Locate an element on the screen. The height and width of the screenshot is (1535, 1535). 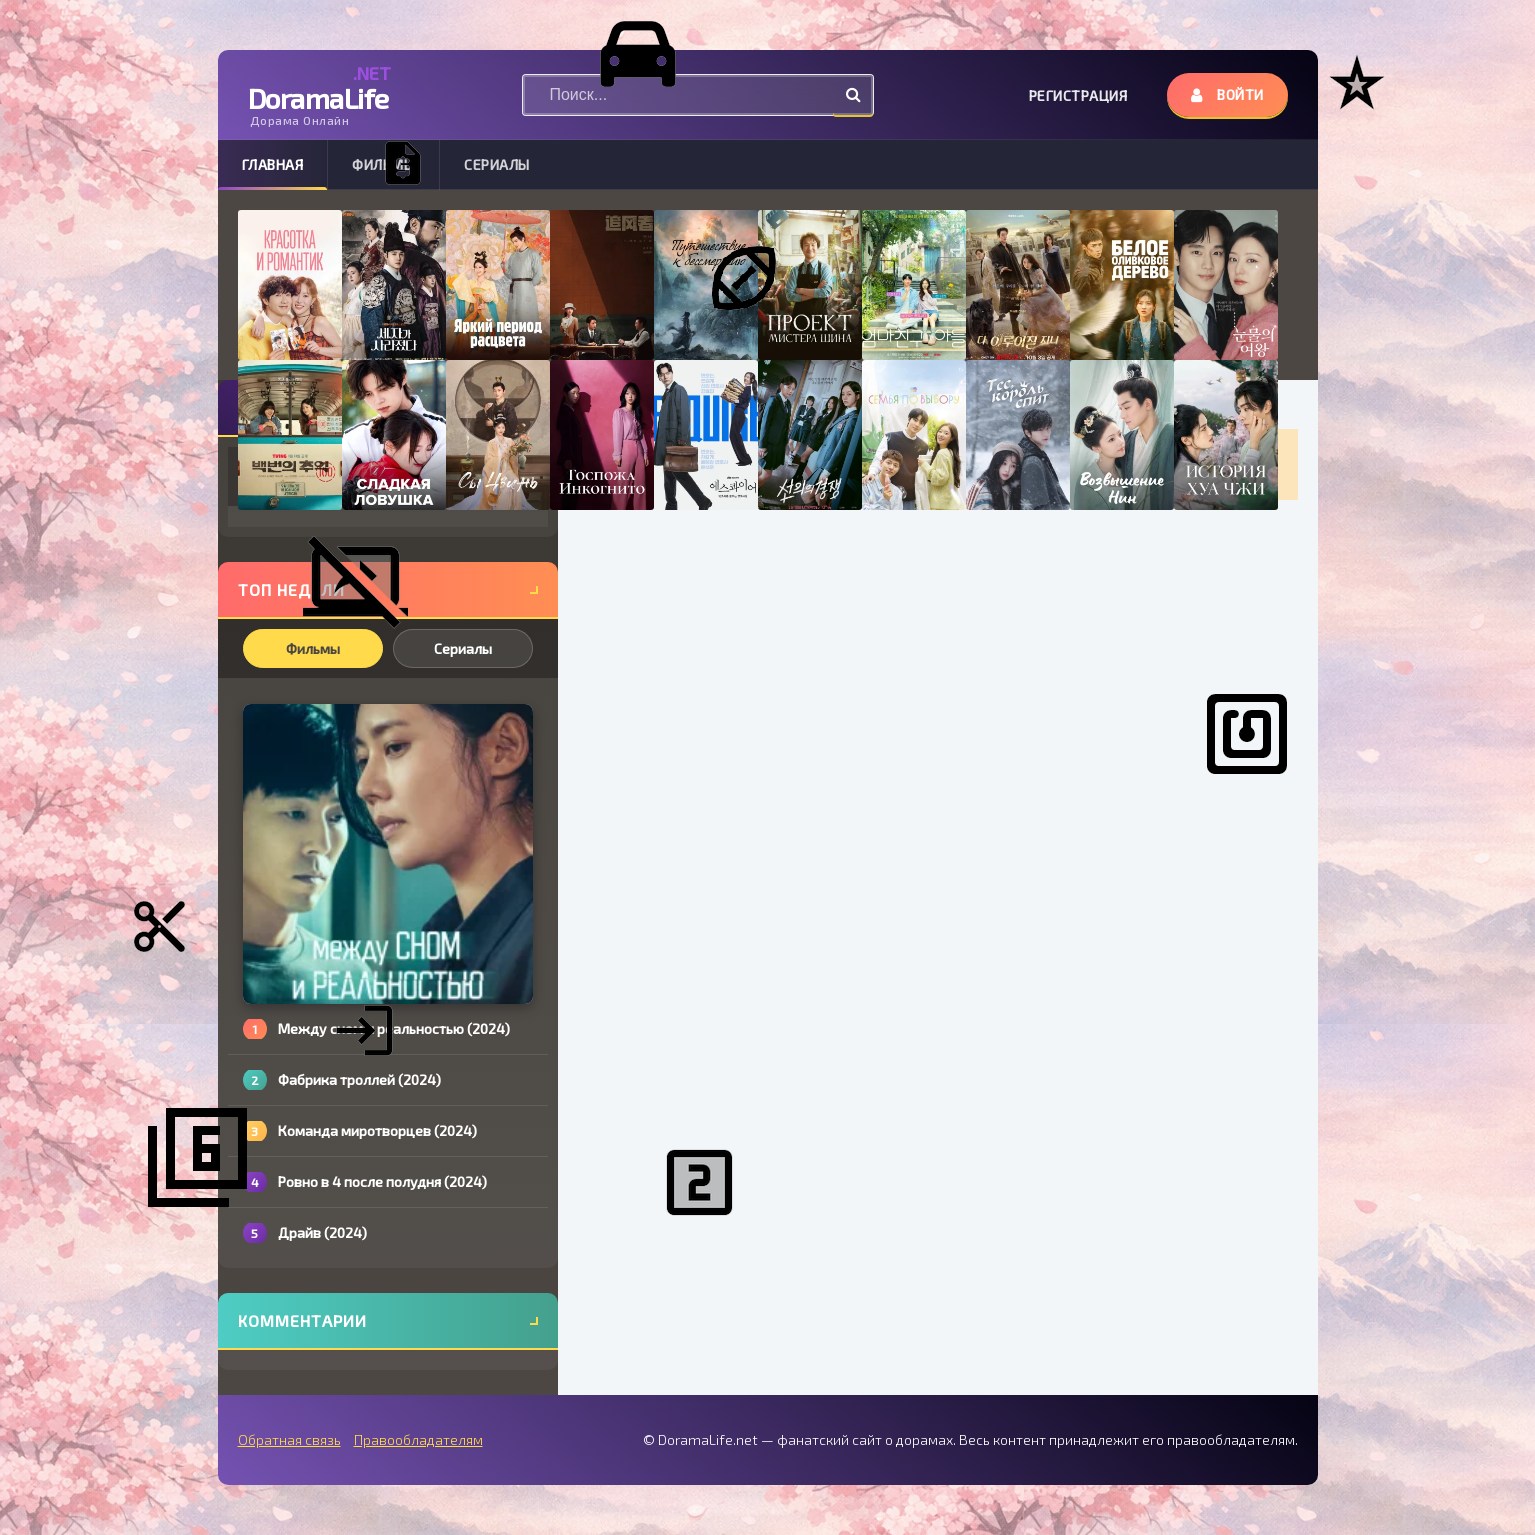
cut selected content to clipboard is located at coordinates (159, 926).